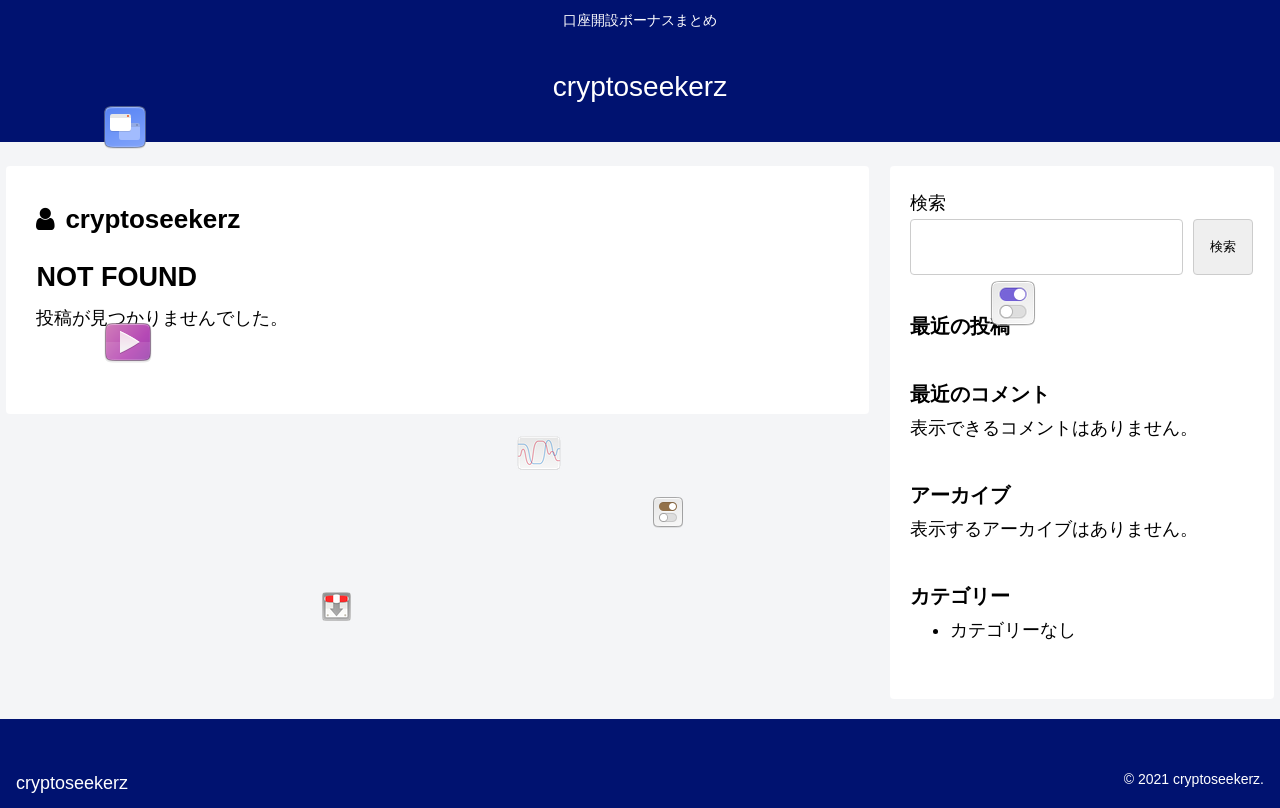 This screenshot has height=808, width=1280. I want to click on open power statistics application, so click(539, 453).